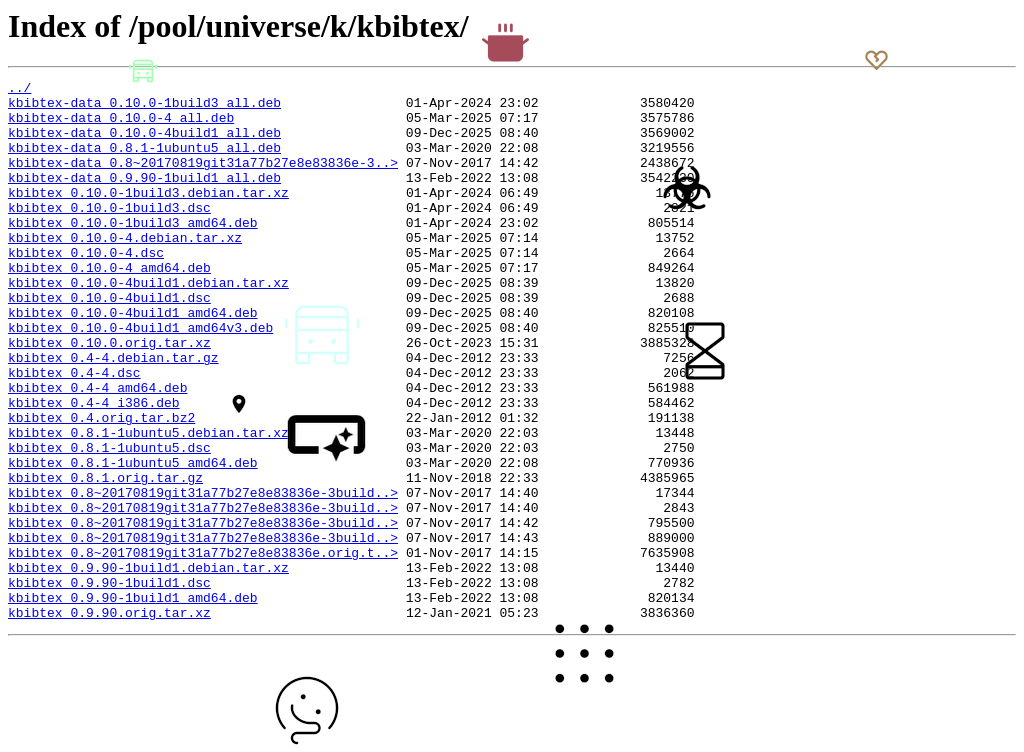  I want to click on view bus routes or schedules, so click(322, 335).